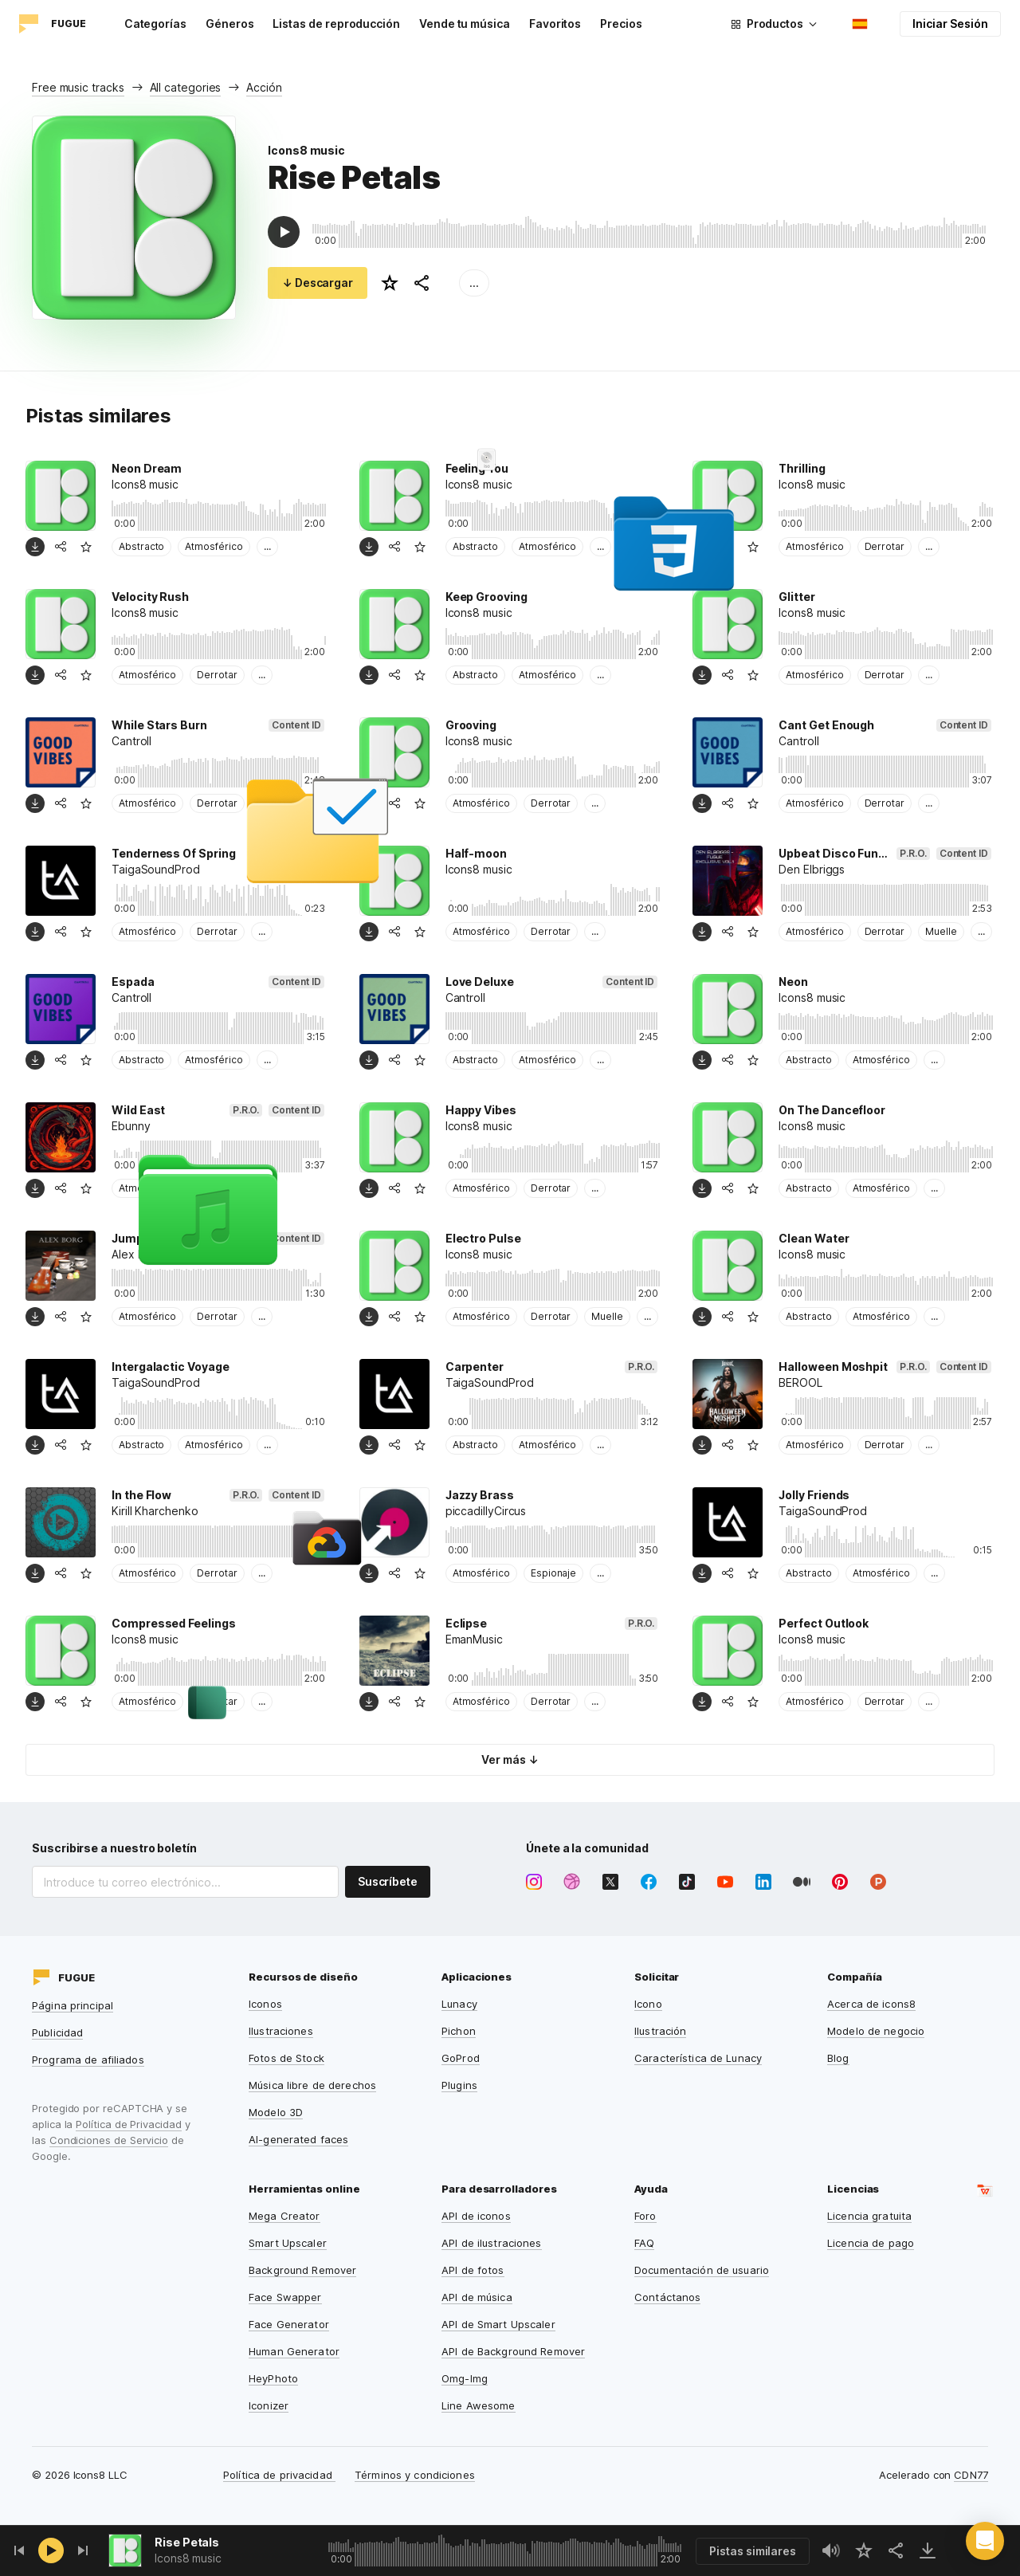  I want to click on access desktop folder or files, so click(207, 1702).